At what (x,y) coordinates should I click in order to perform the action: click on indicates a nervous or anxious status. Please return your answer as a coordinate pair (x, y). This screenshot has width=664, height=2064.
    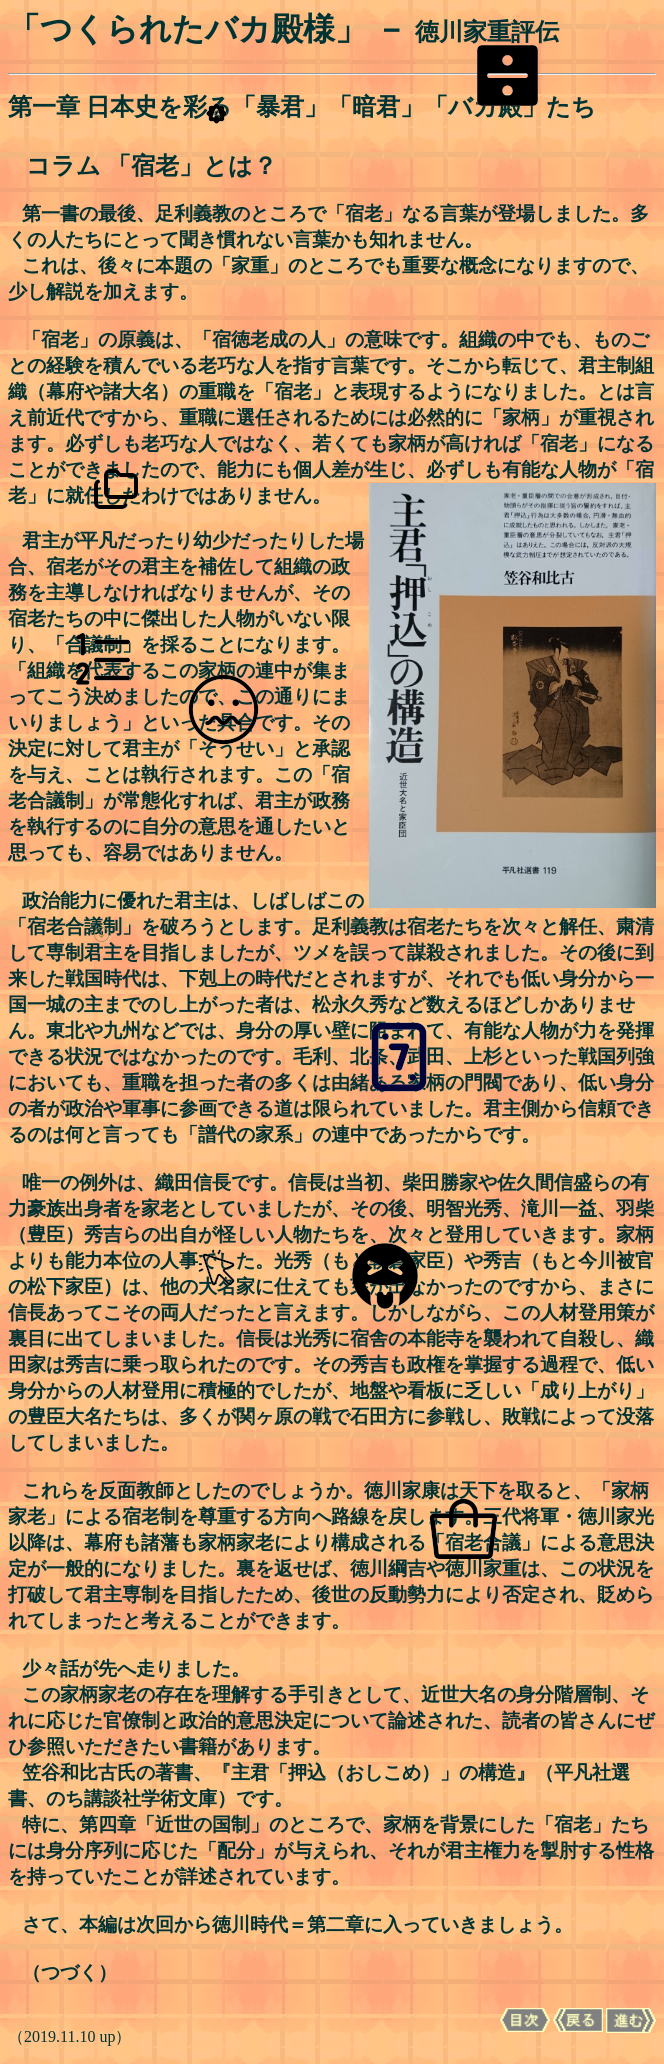
    Looking at the image, I should click on (223, 709).